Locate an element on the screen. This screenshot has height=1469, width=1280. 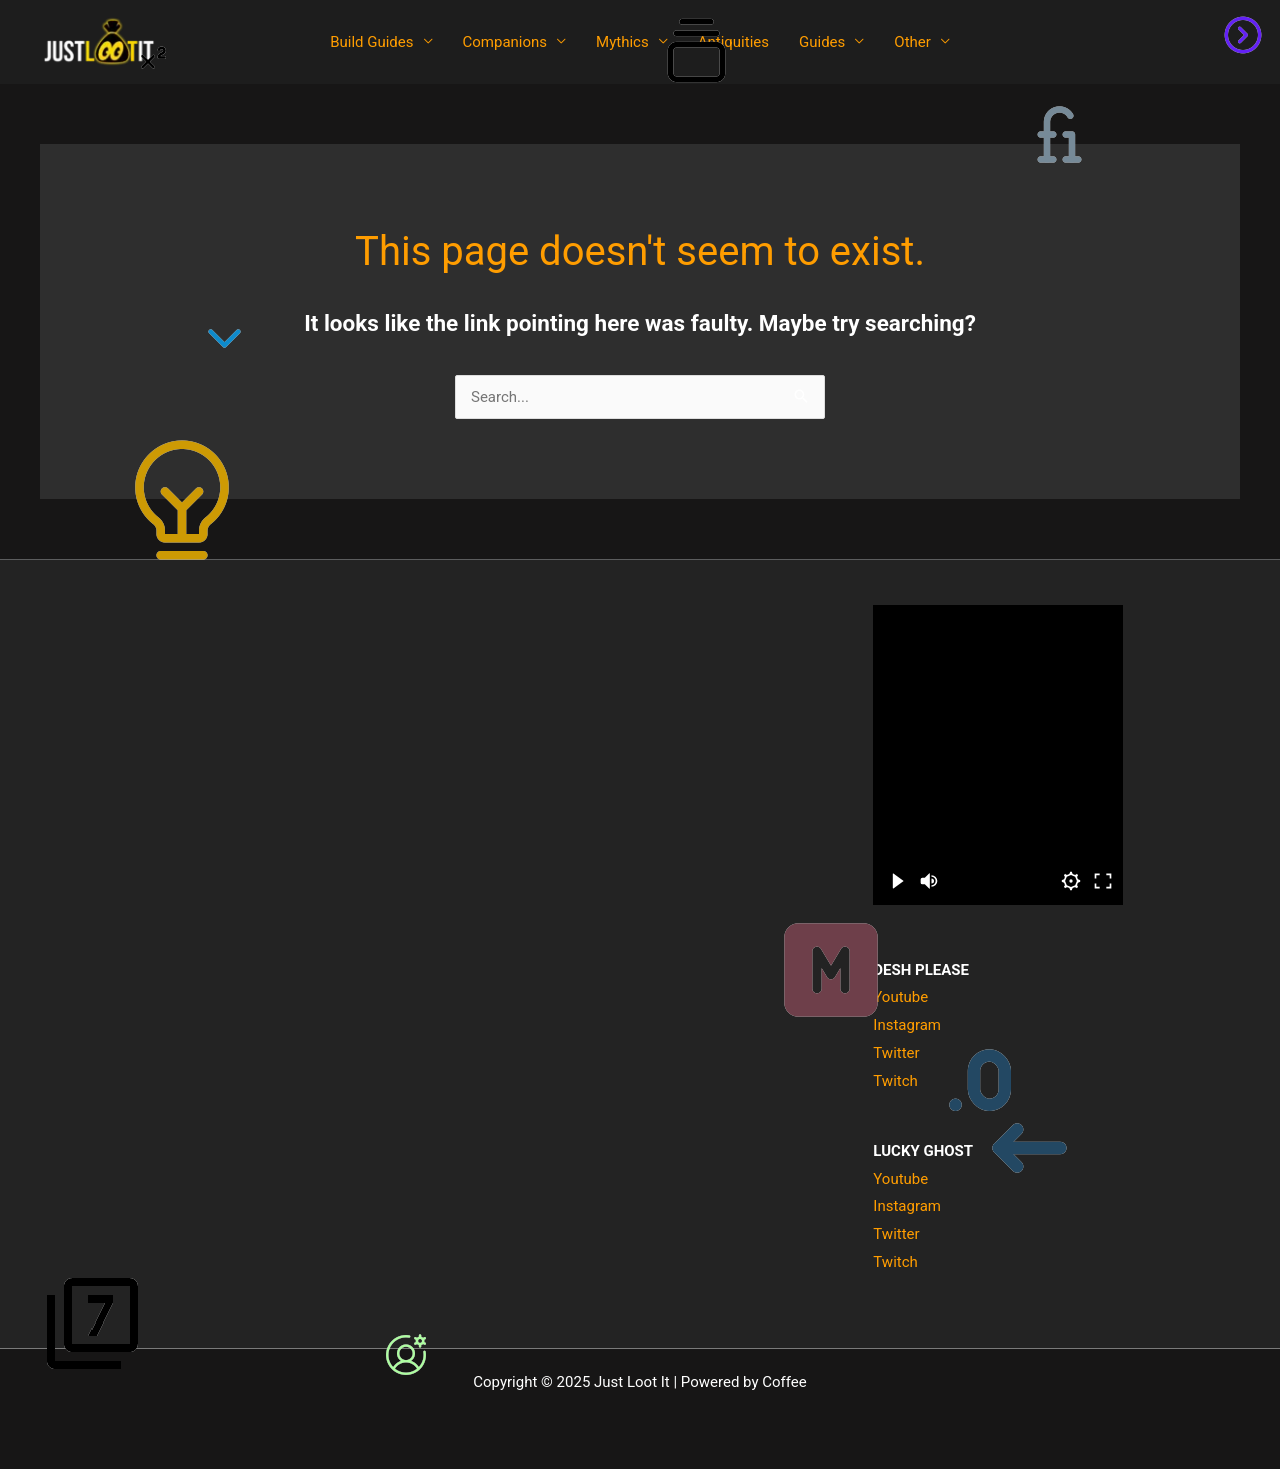
toggle light mode or brightness settings is located at coordinates (182, 500).